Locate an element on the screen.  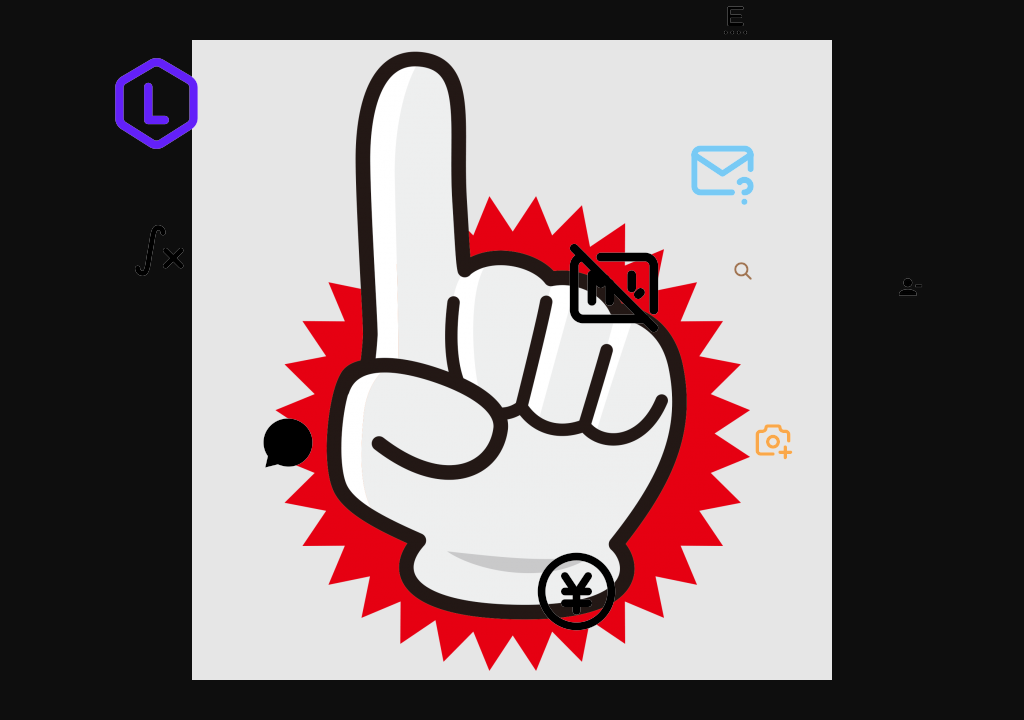
indicates a "large" size option is located at coordinates (156, 103).